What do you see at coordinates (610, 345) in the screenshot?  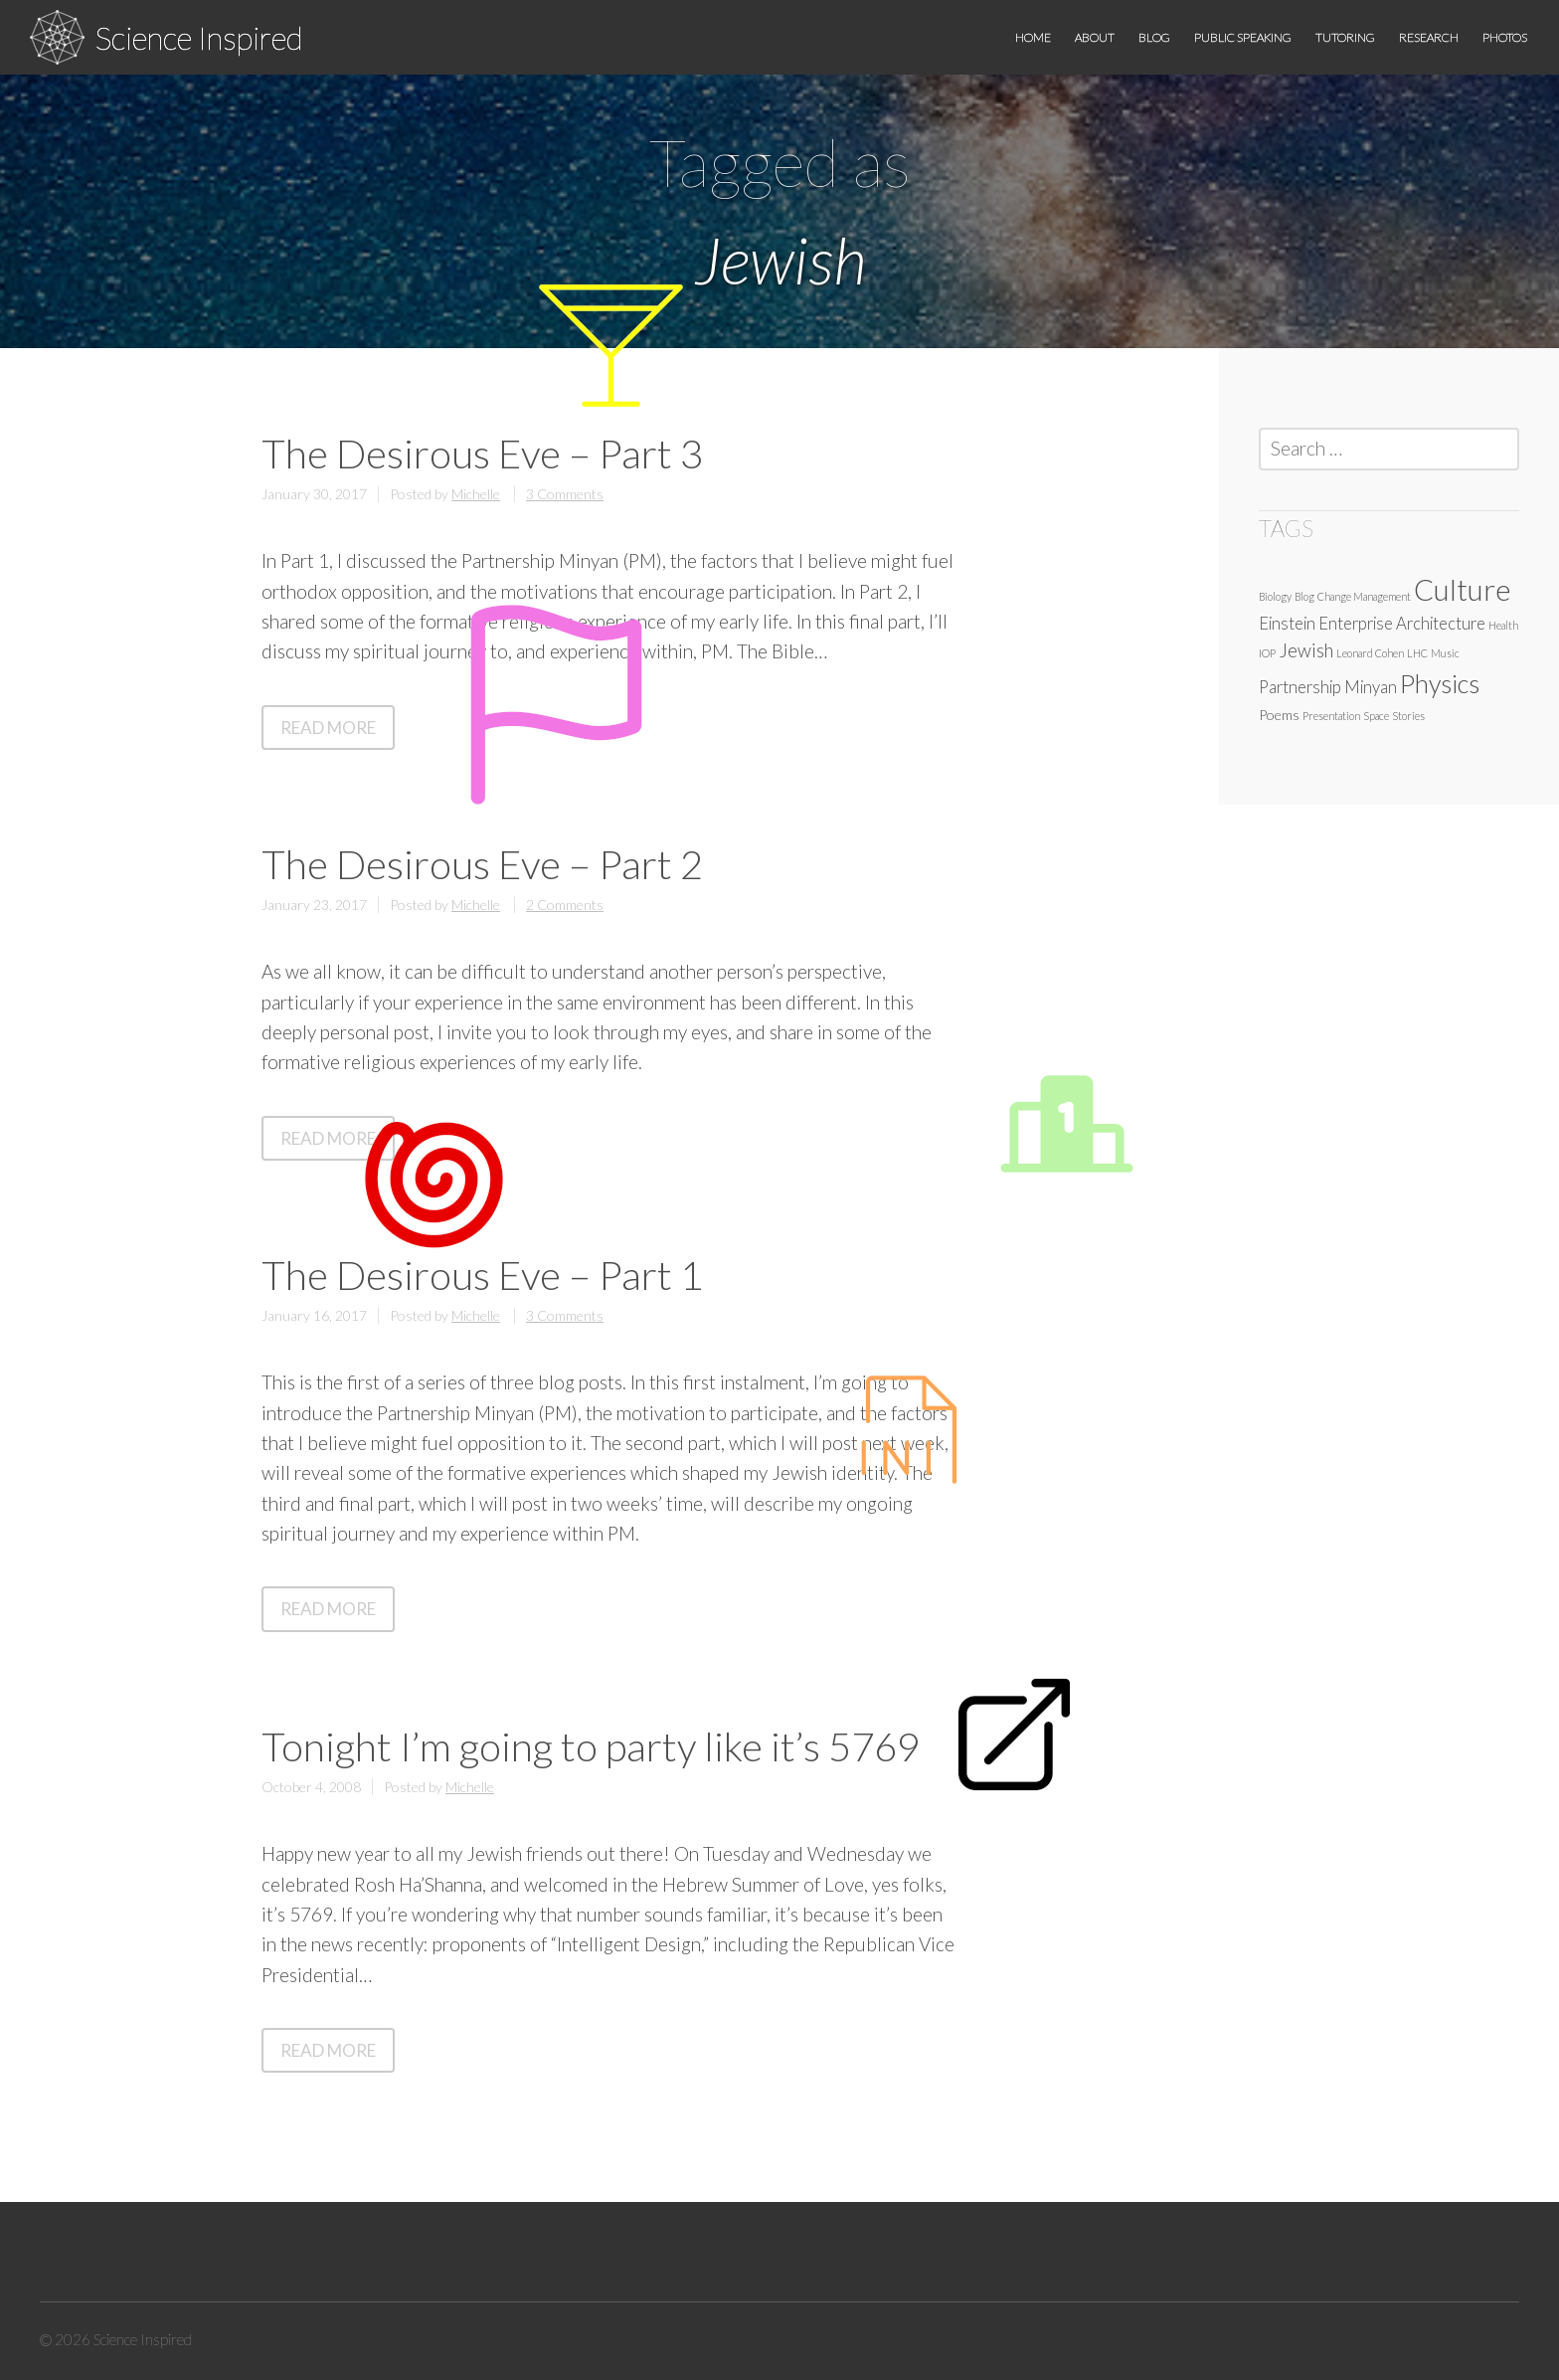 I see `browse cocktail or drink recipes` at bounding box center [610, 345].